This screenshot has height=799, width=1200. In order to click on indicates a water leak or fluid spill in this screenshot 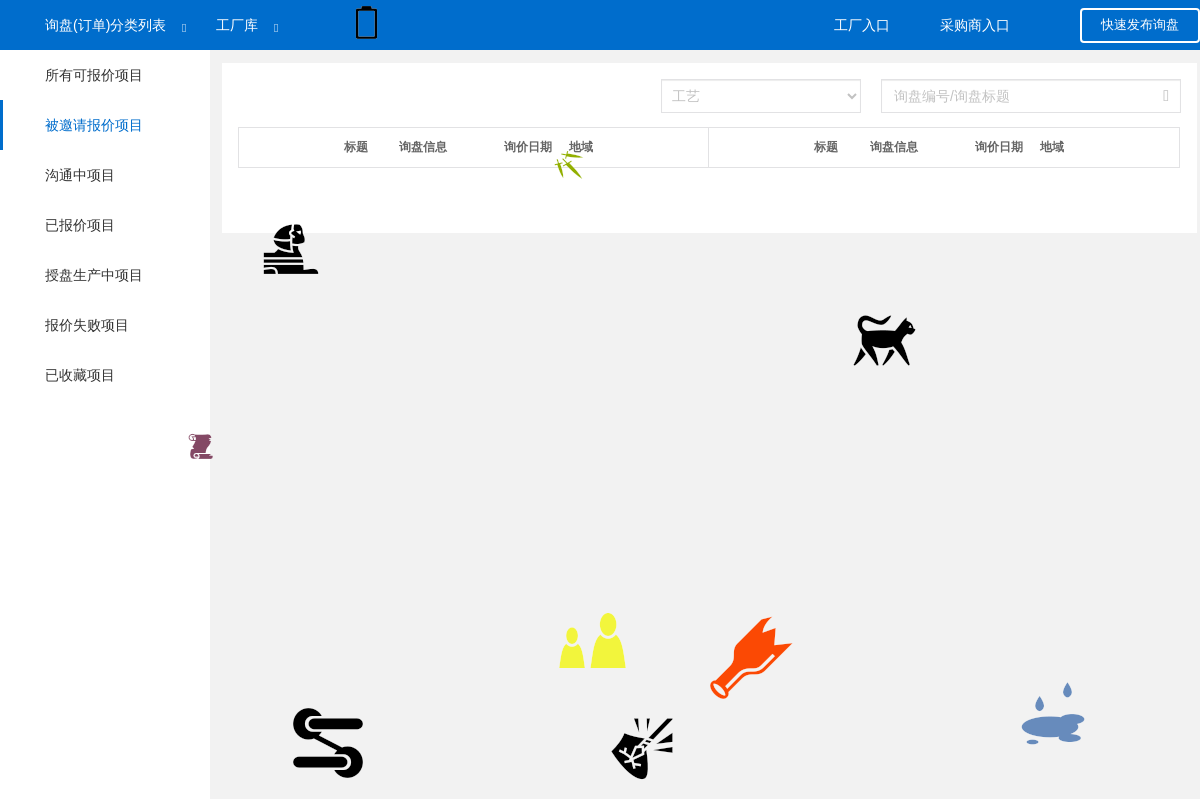, I will do `click(1052, 712)`.